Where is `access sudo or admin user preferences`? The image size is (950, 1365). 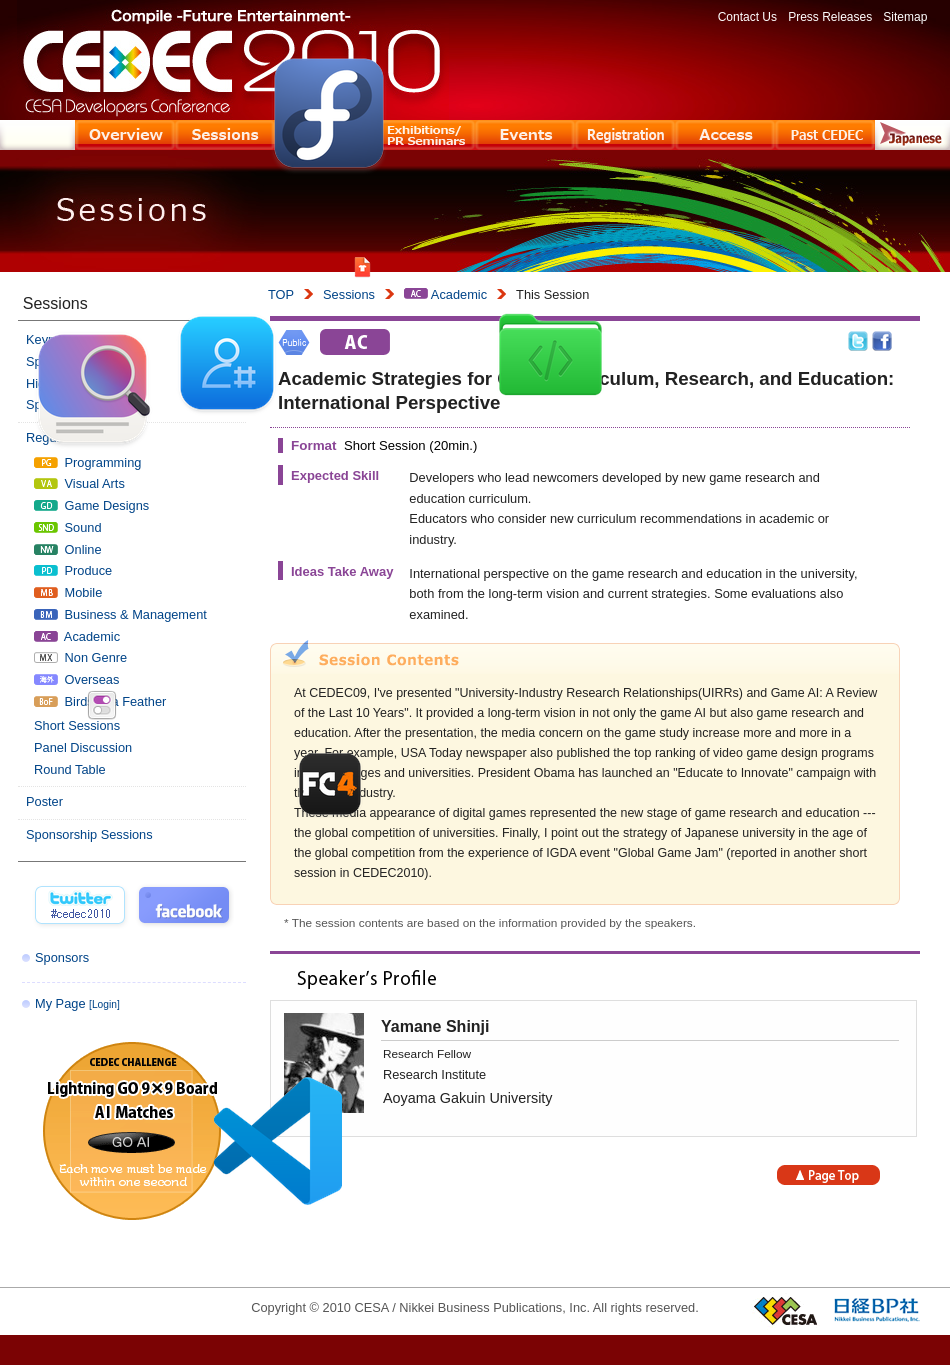 access sudo or admin user preferences is located at coordinates (227, 363).